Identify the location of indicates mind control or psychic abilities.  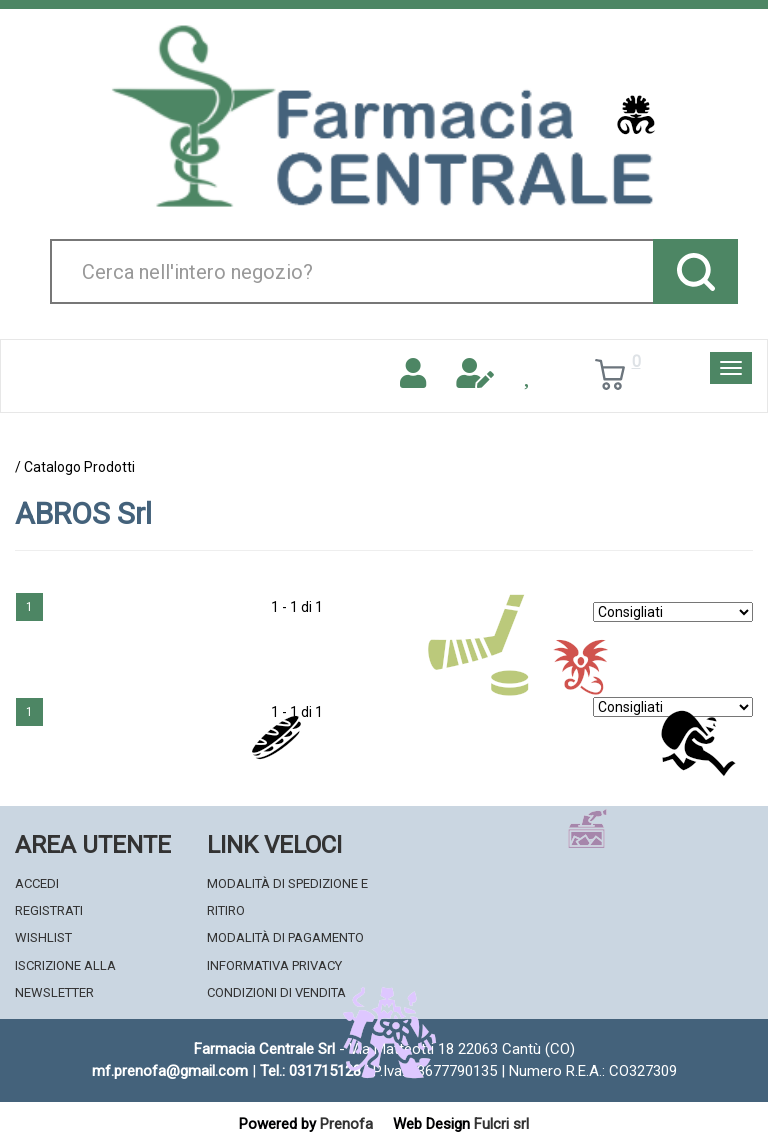
(636, 115).